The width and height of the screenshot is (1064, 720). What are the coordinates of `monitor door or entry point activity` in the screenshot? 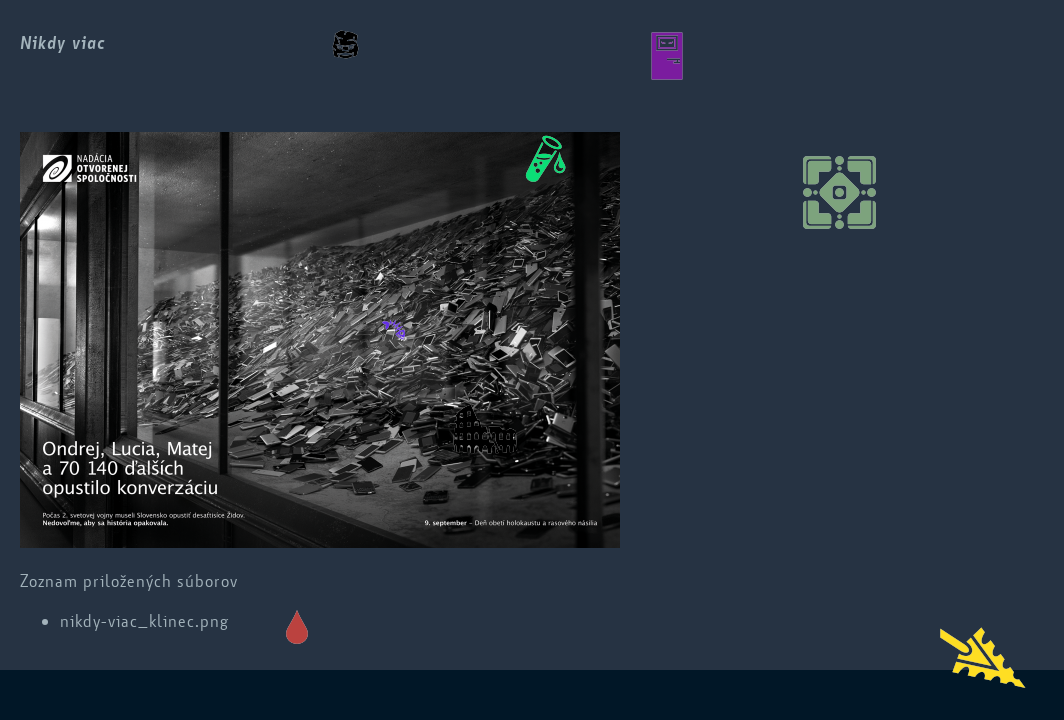 It's located at (667, 56).